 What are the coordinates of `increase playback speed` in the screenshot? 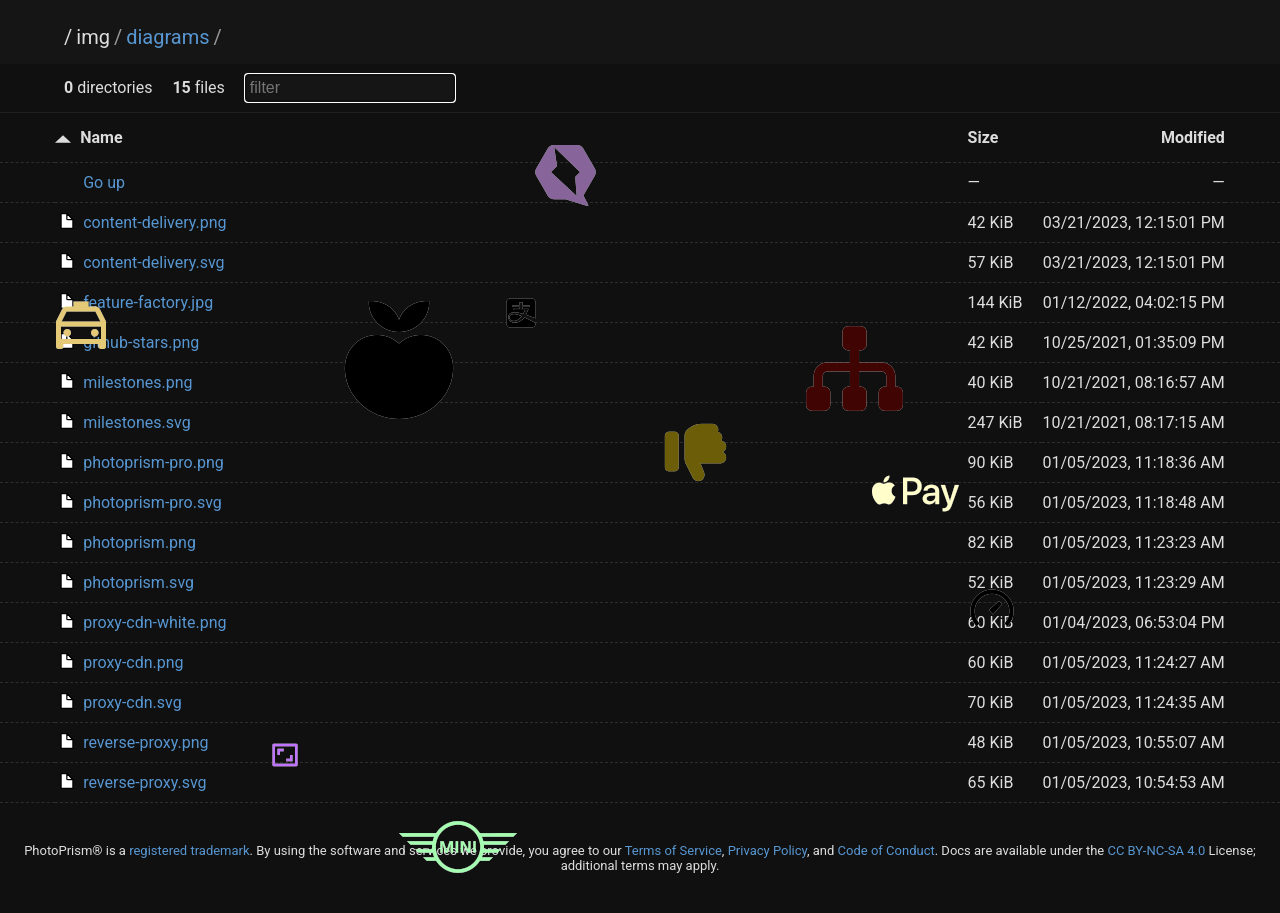 It's located at (992, 609).